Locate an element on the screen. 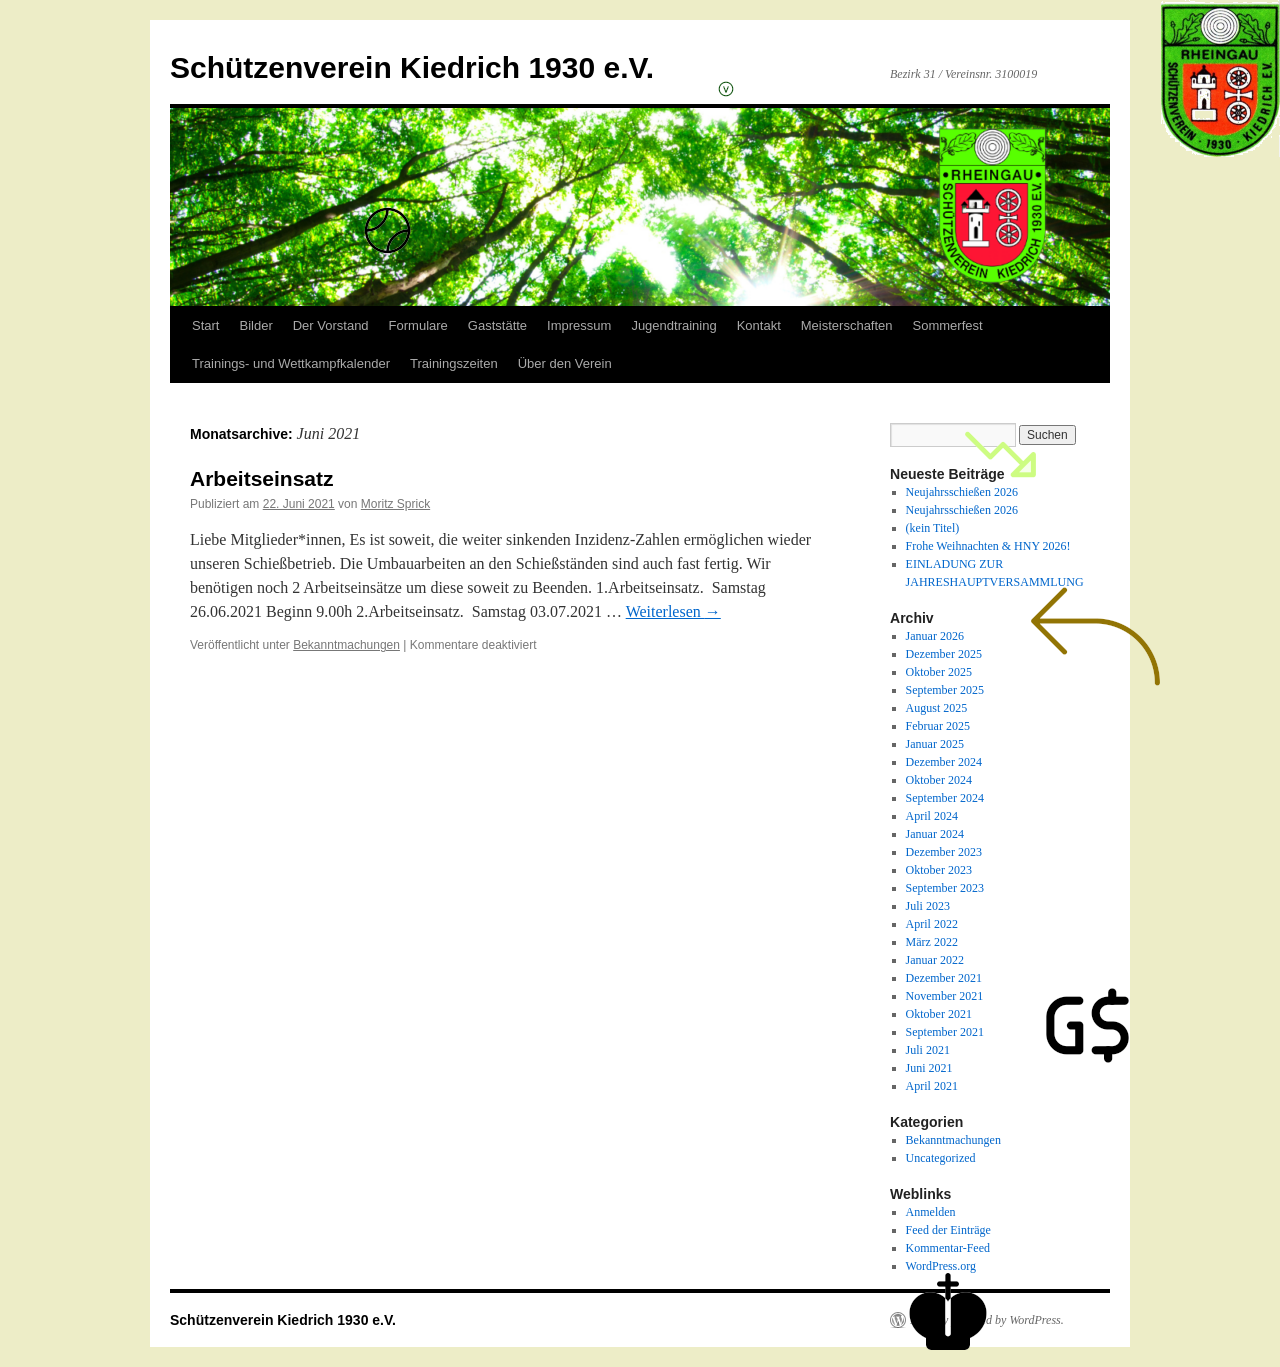  indicates premium or royal status is located at coordinates (948, 1317).